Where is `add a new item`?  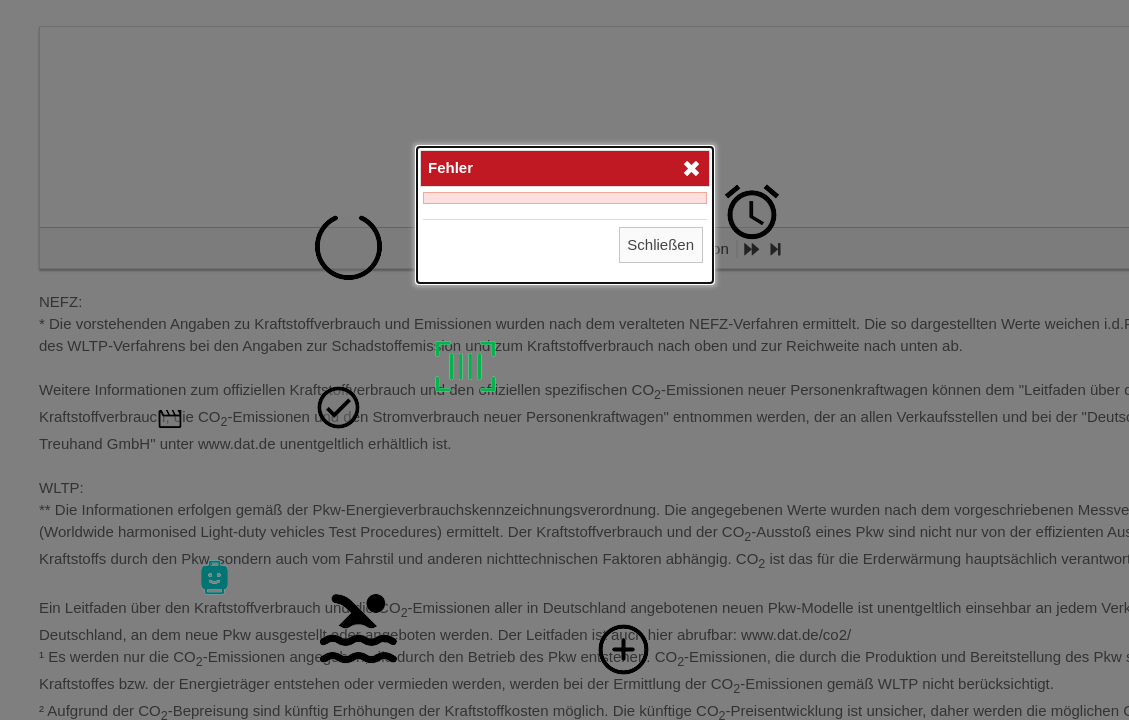 add a new item is located at coordinates (623, 649).